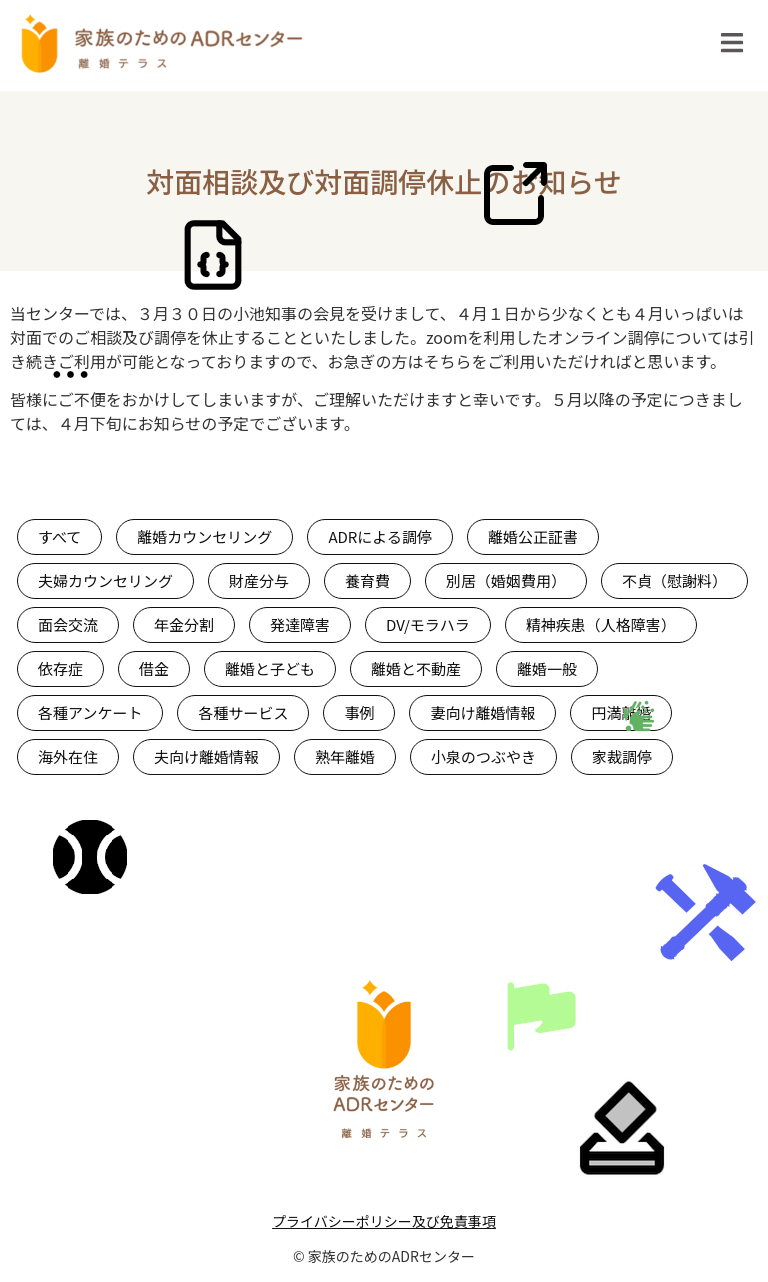 This screenshot has height=1282, width=768. What do you see at coordinates (90, 857) in the screenshot?
I see `access baseball or sports content` at bounding box center [90, 857].